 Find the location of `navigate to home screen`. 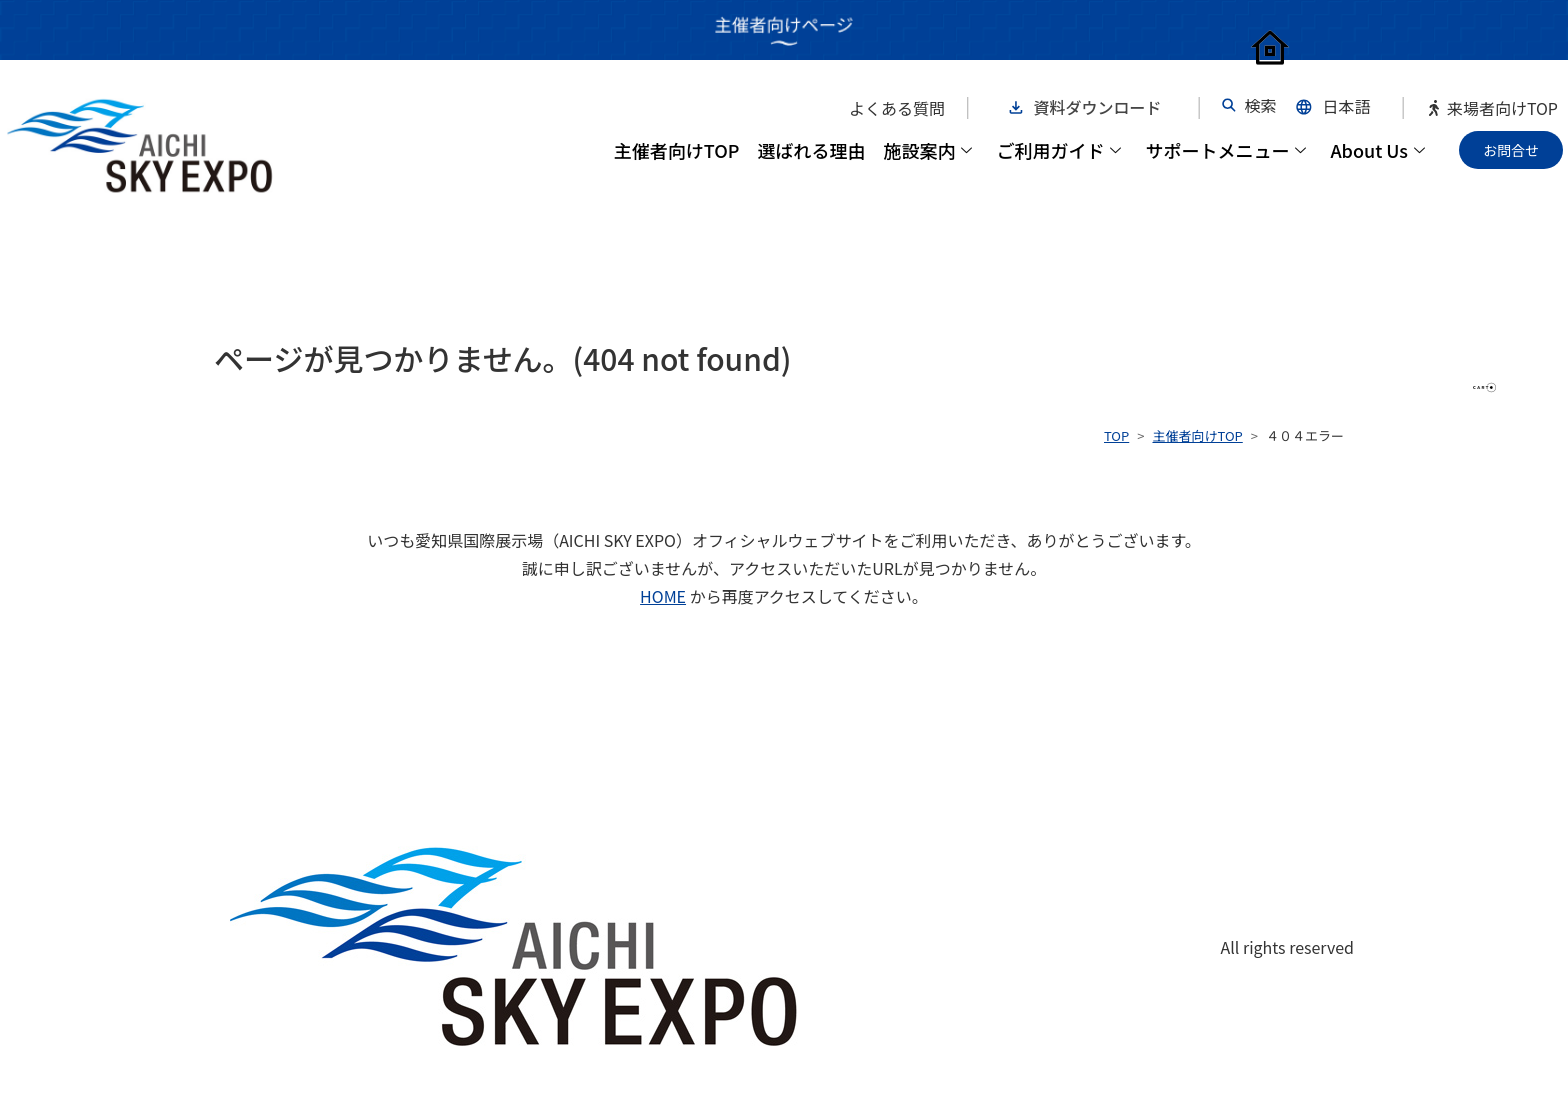

navigate to home screen is located at coordinates (1270, 49).